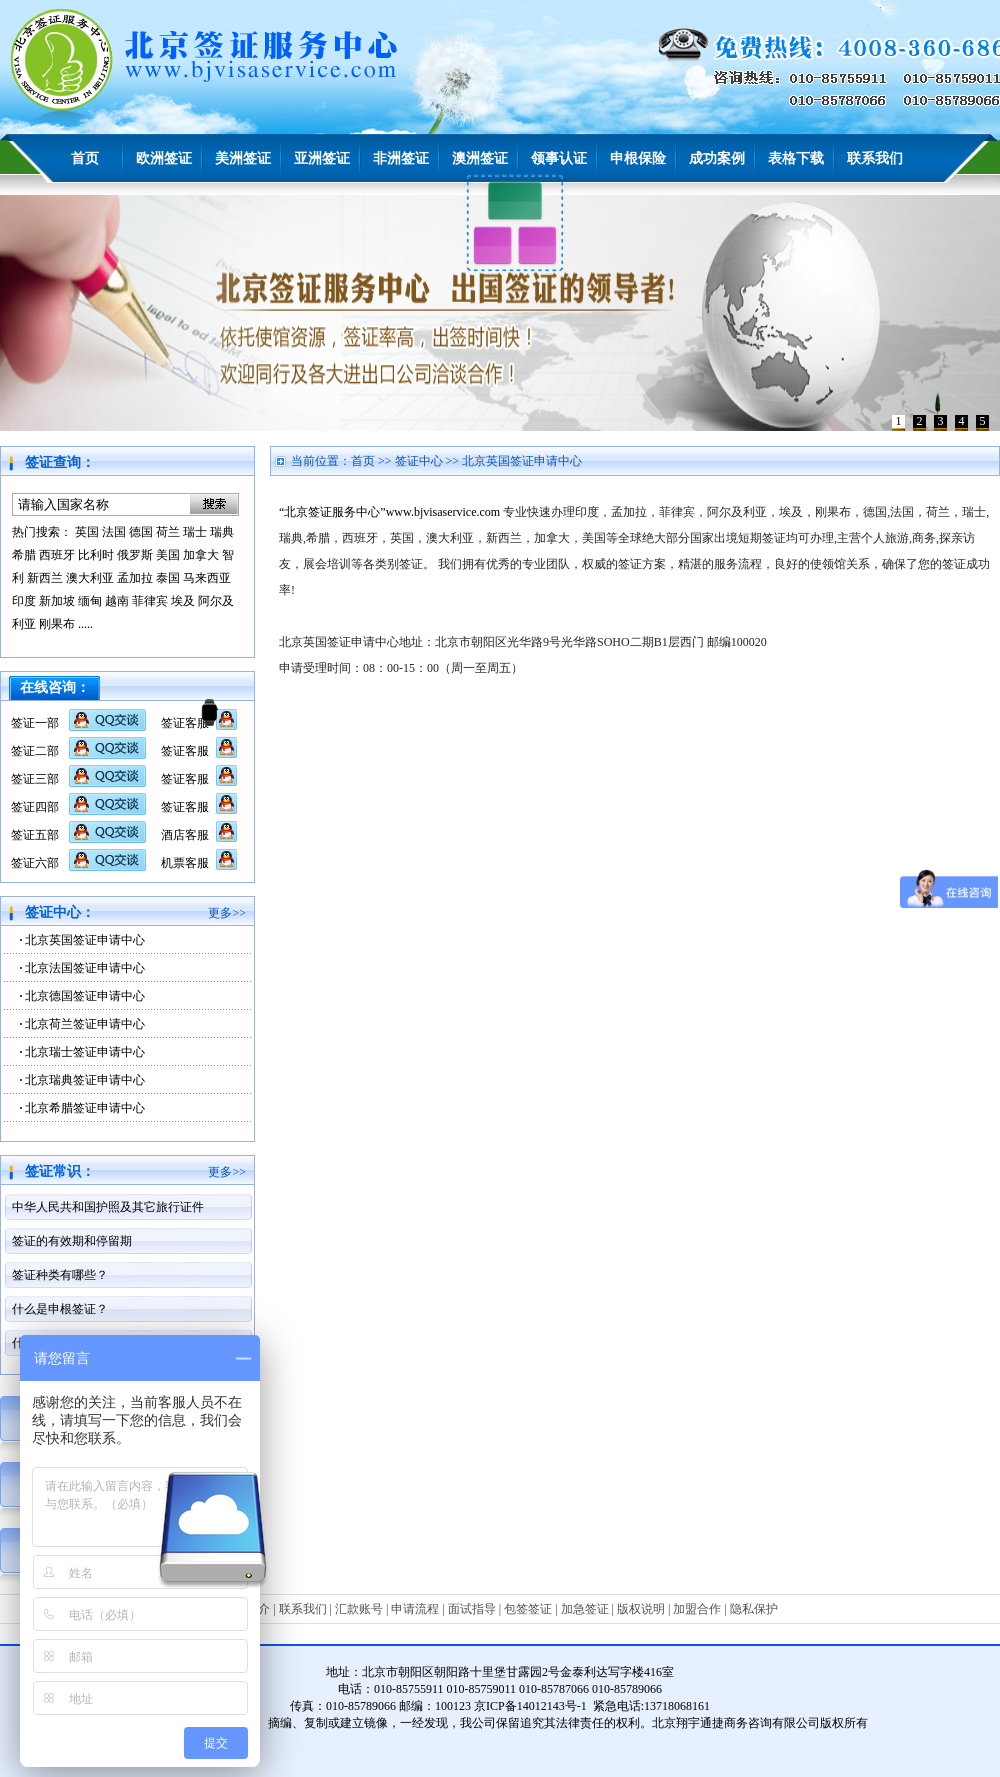 The image size is (1000, 1777). I want to click on apple watch series 10 device icon, so click(209, 712).